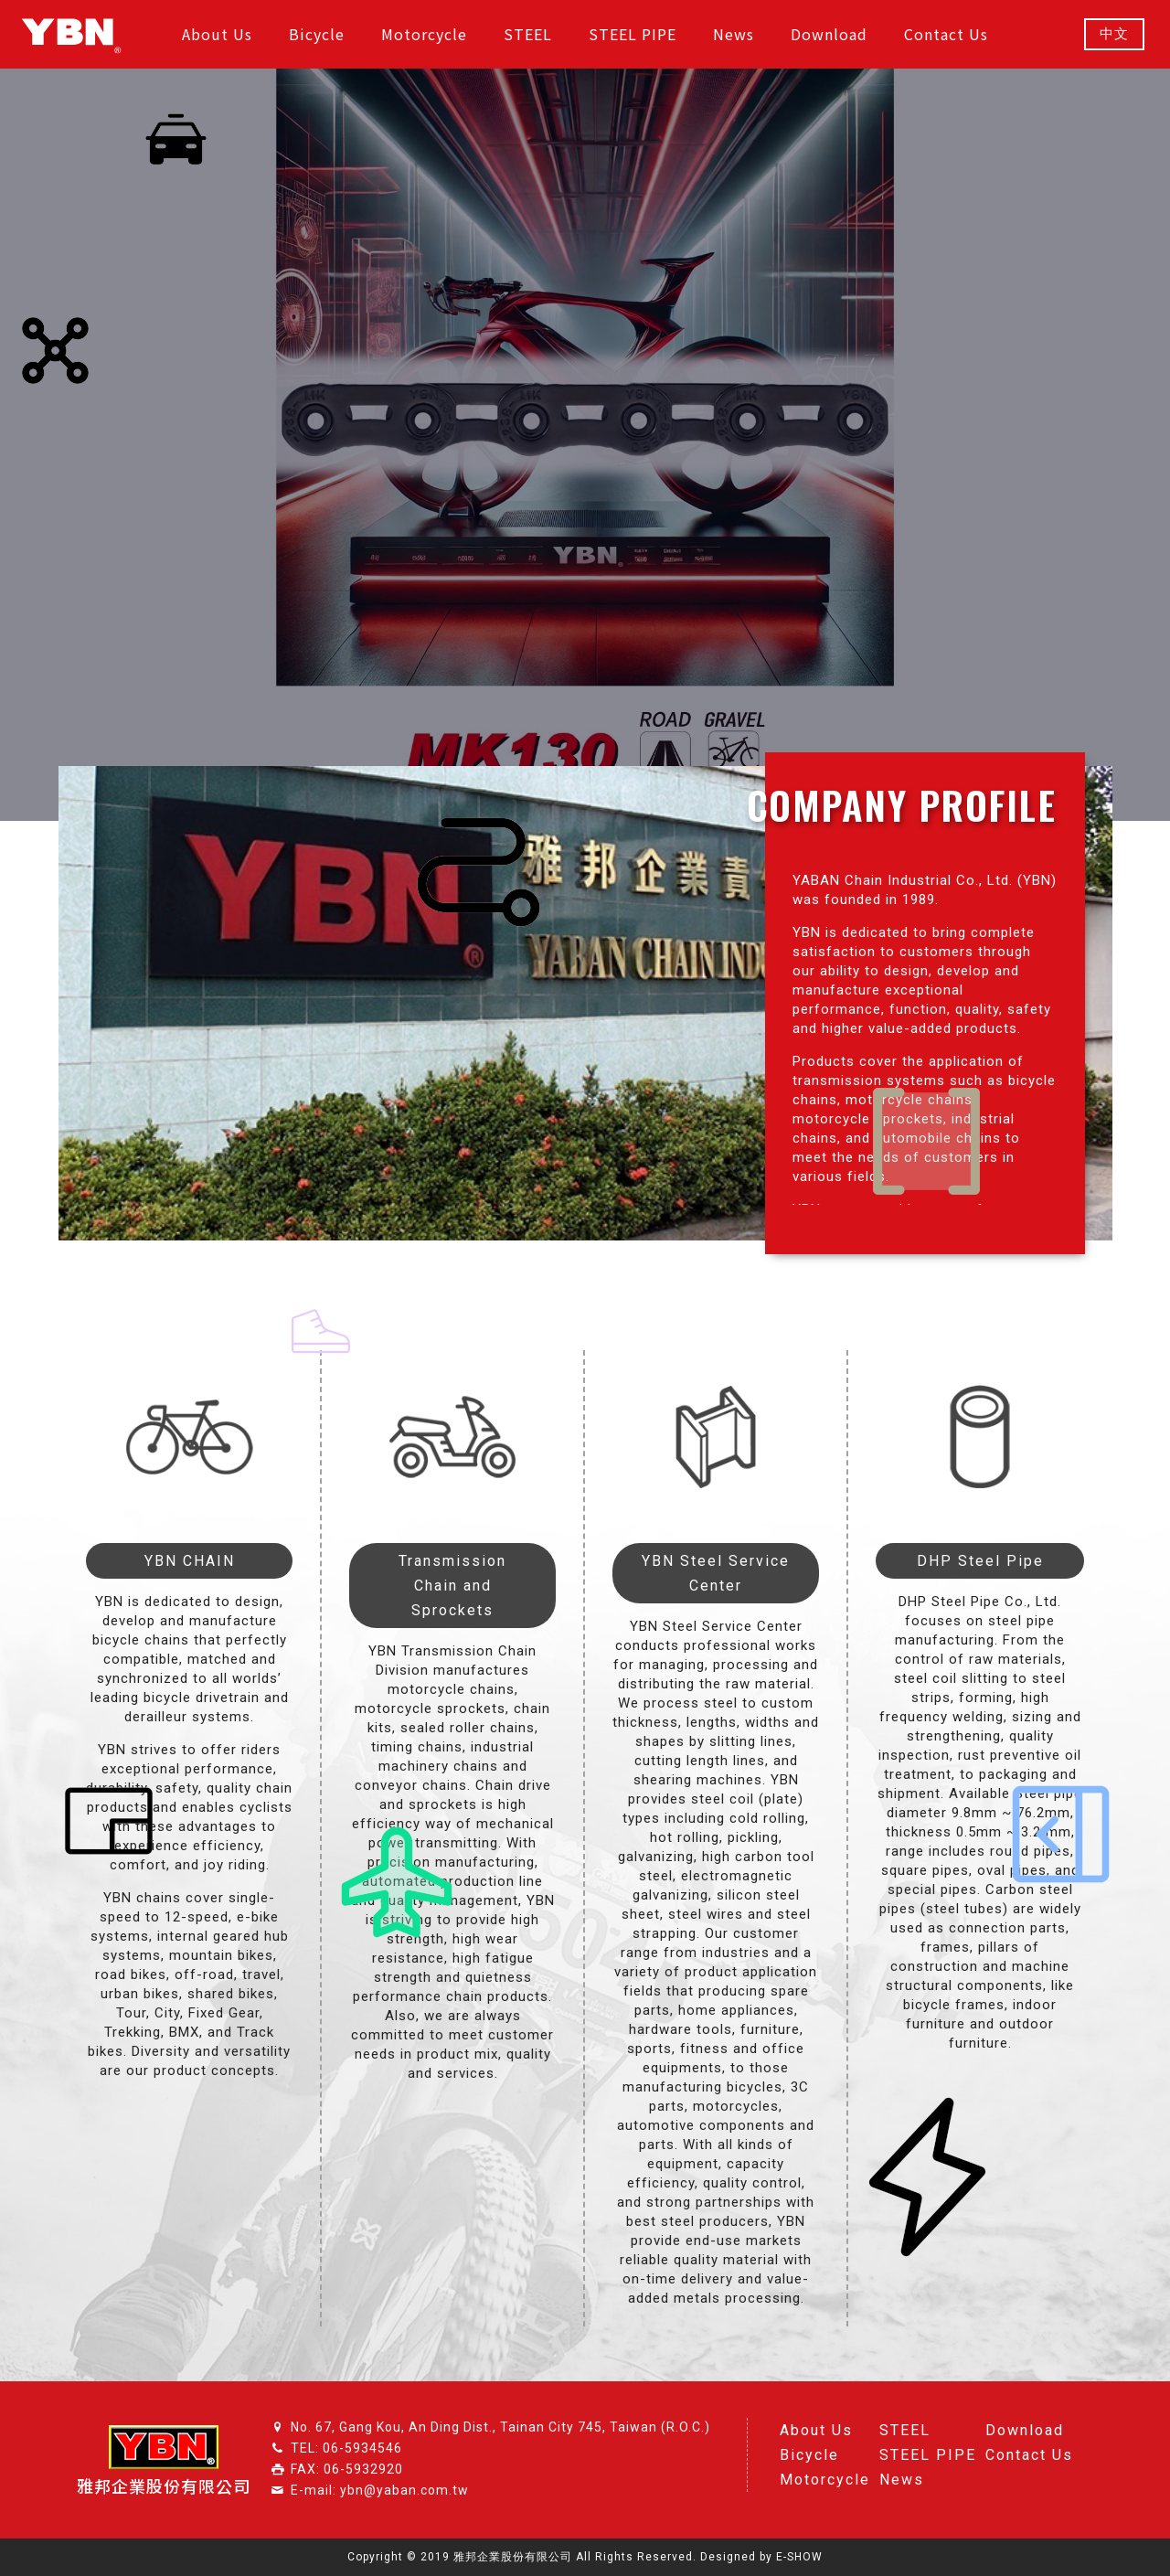  What do you see at coordinates (478, 865) in the screenshot?
I see `view or edit a route path` at bounding box center [478, 865].